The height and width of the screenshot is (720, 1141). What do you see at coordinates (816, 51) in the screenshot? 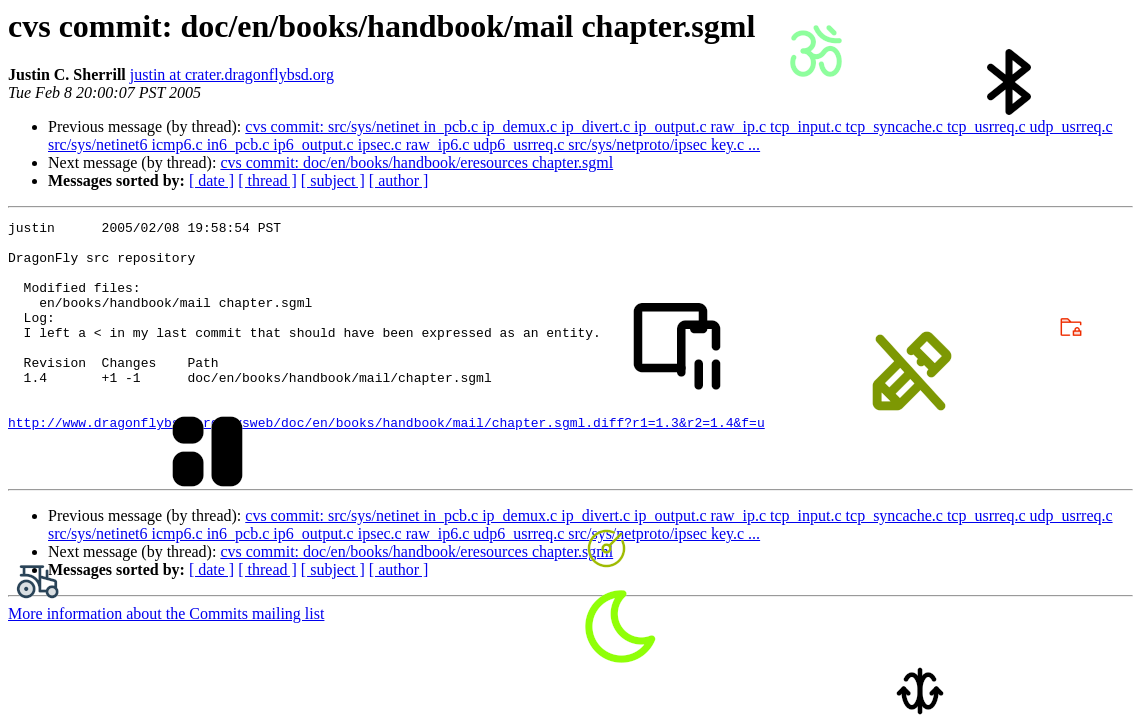
I see `indicates hinduism or hindu-related content` at bounding box center [816, 51].